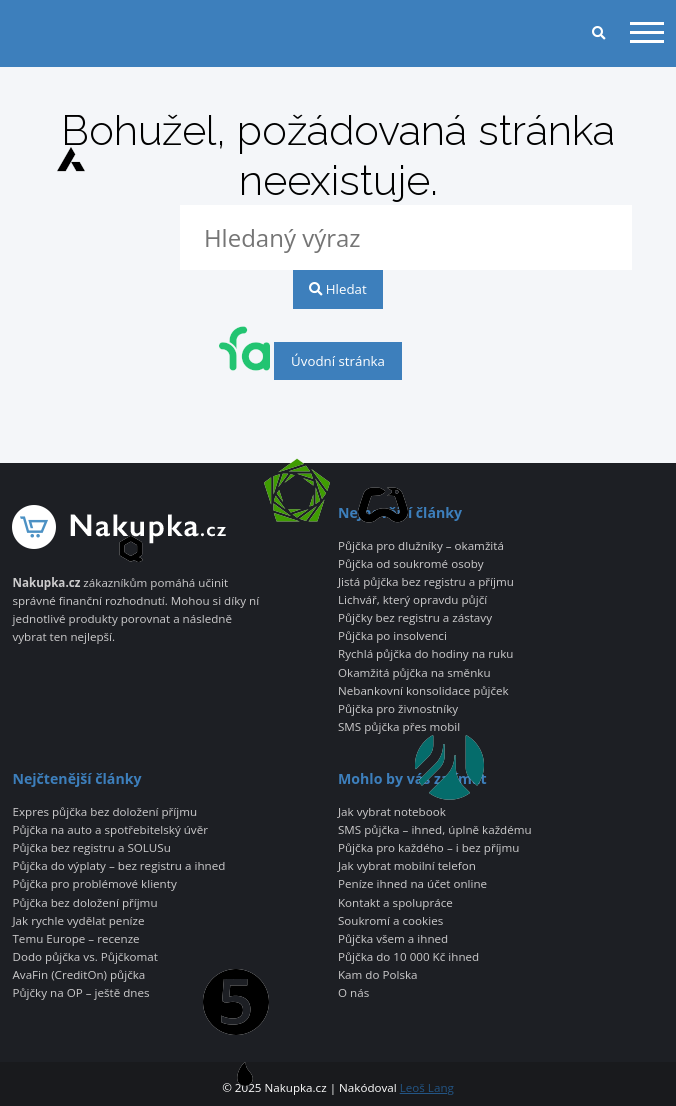  I want to click on qubes os logo, so click(131, 549).